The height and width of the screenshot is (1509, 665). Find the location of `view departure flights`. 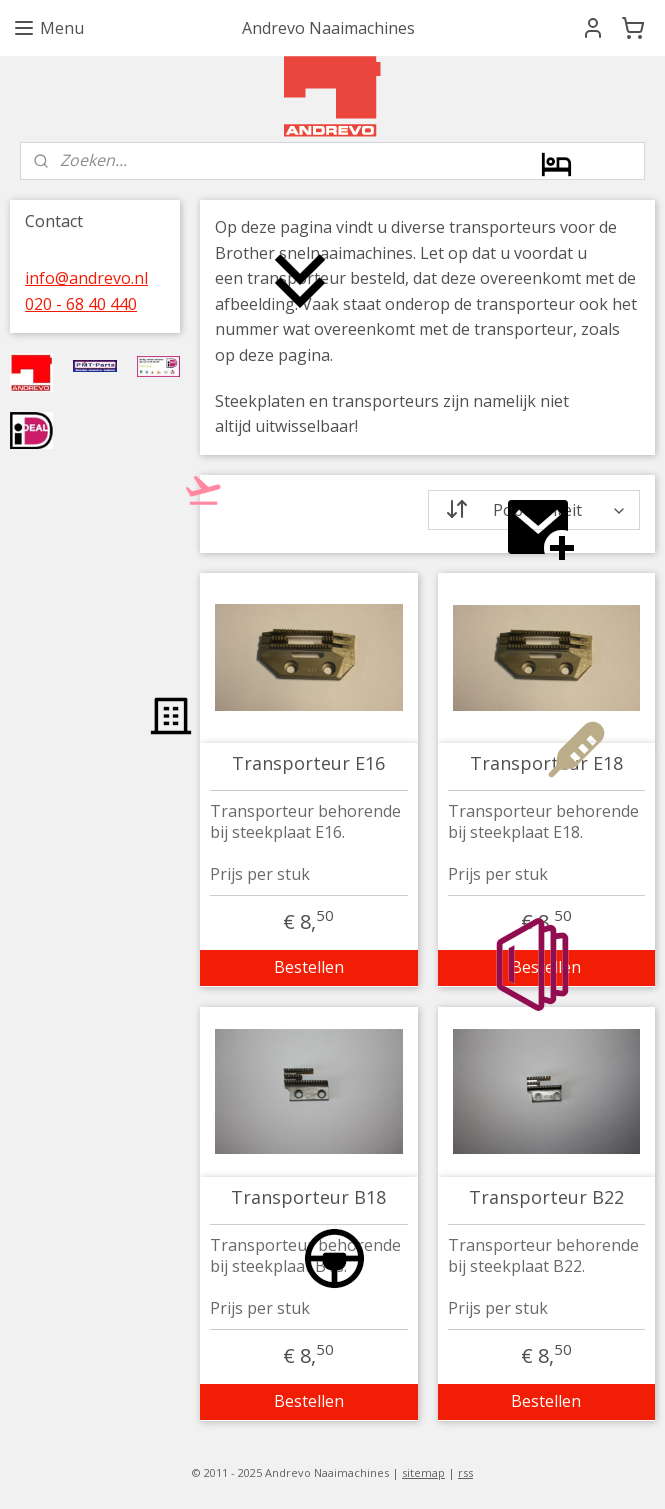

view departure flights is located at coordinates (203, 489).